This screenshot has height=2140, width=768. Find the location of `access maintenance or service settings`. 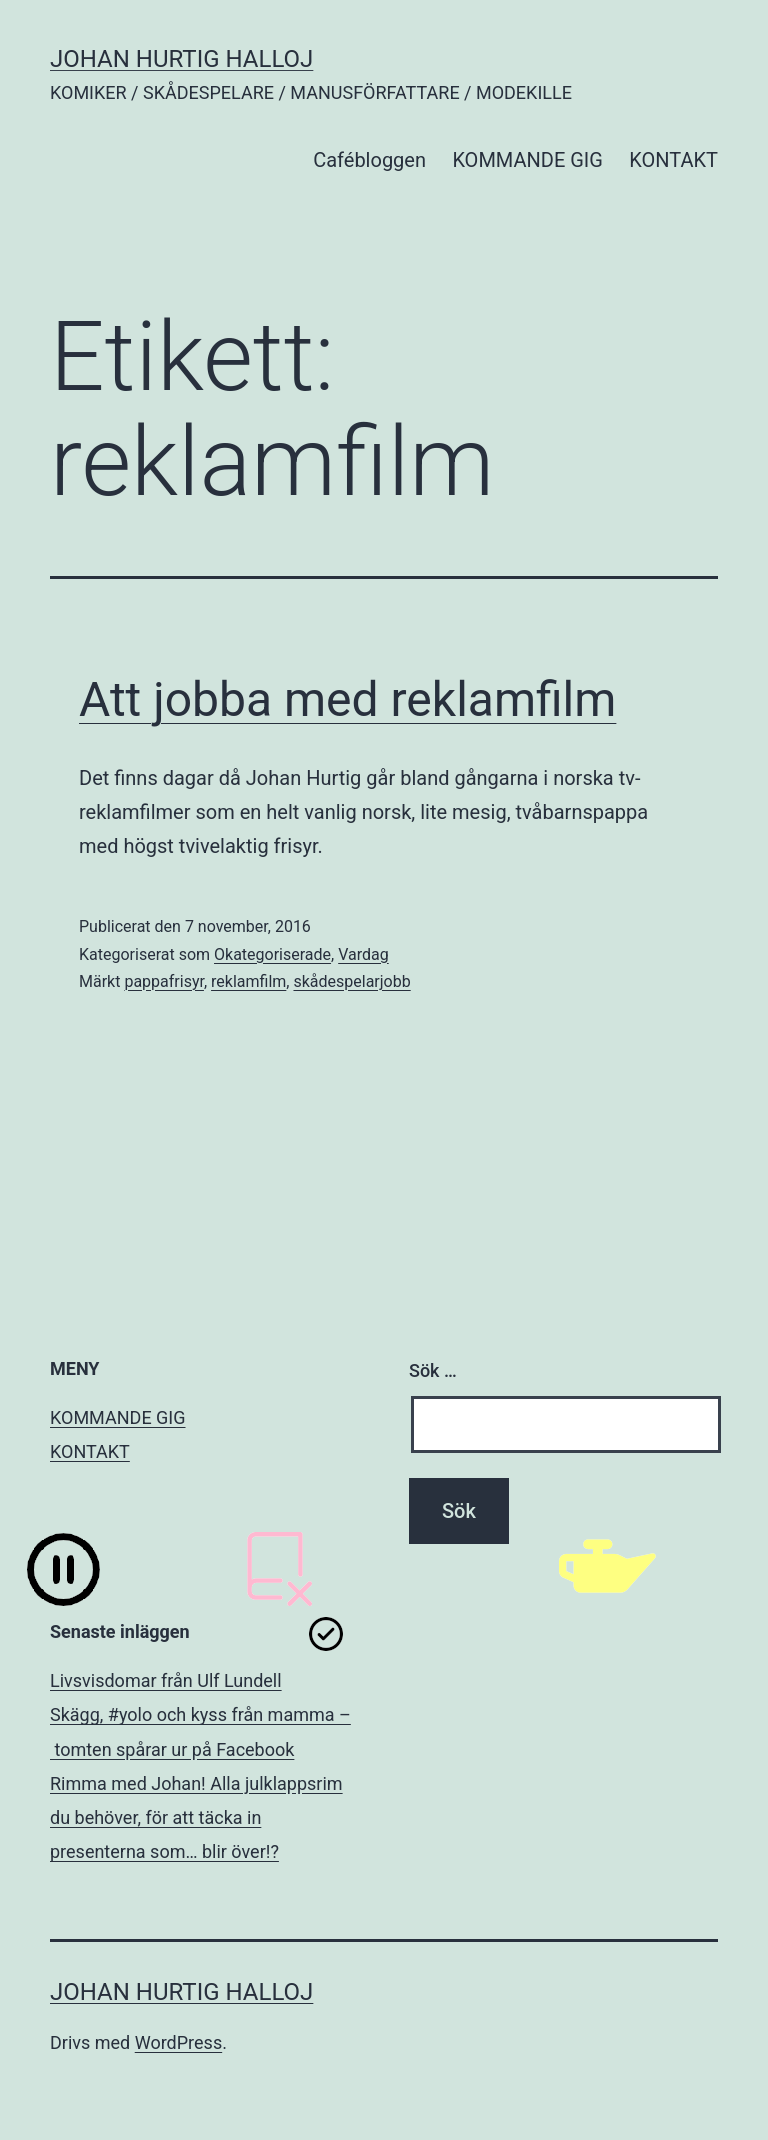

access maintenance or service settings is located at coordinates (607, 1568).